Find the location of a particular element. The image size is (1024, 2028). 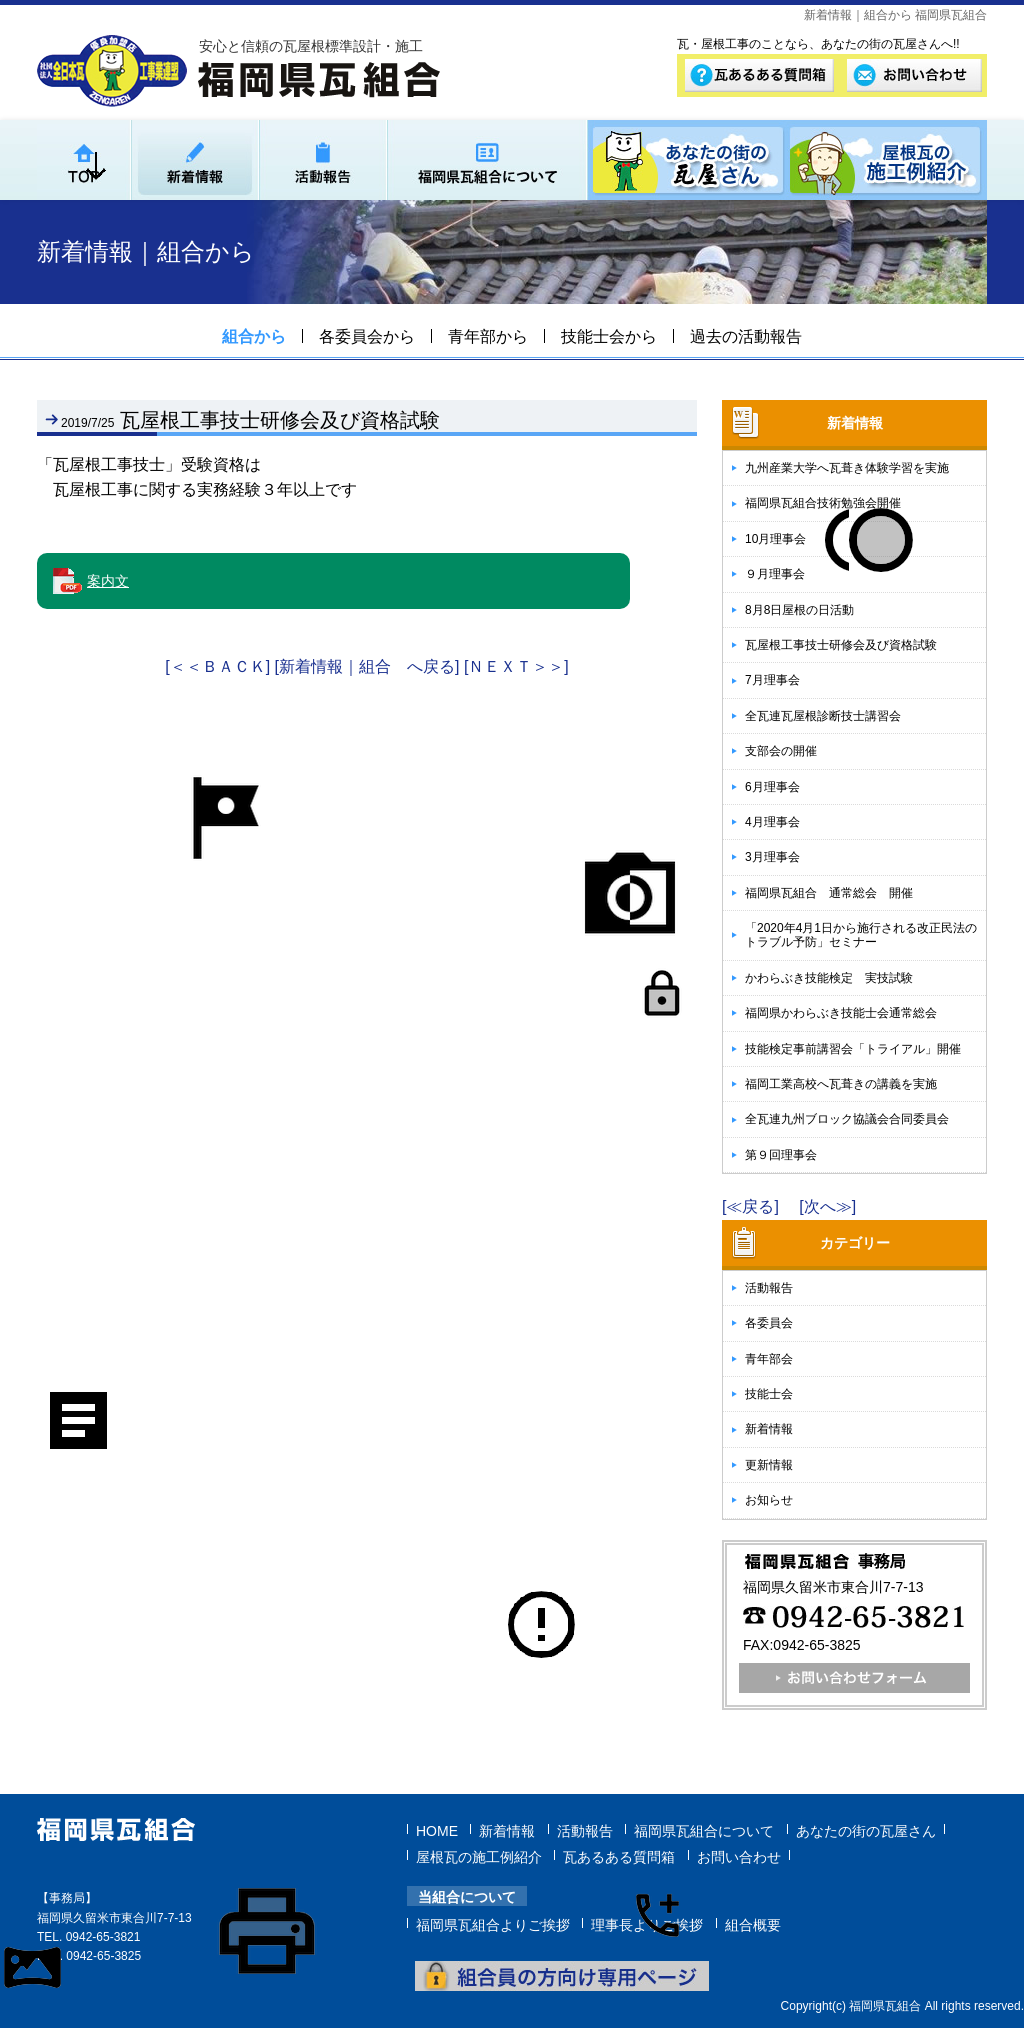

access toll or payment information is located at coordinates (869, 540).